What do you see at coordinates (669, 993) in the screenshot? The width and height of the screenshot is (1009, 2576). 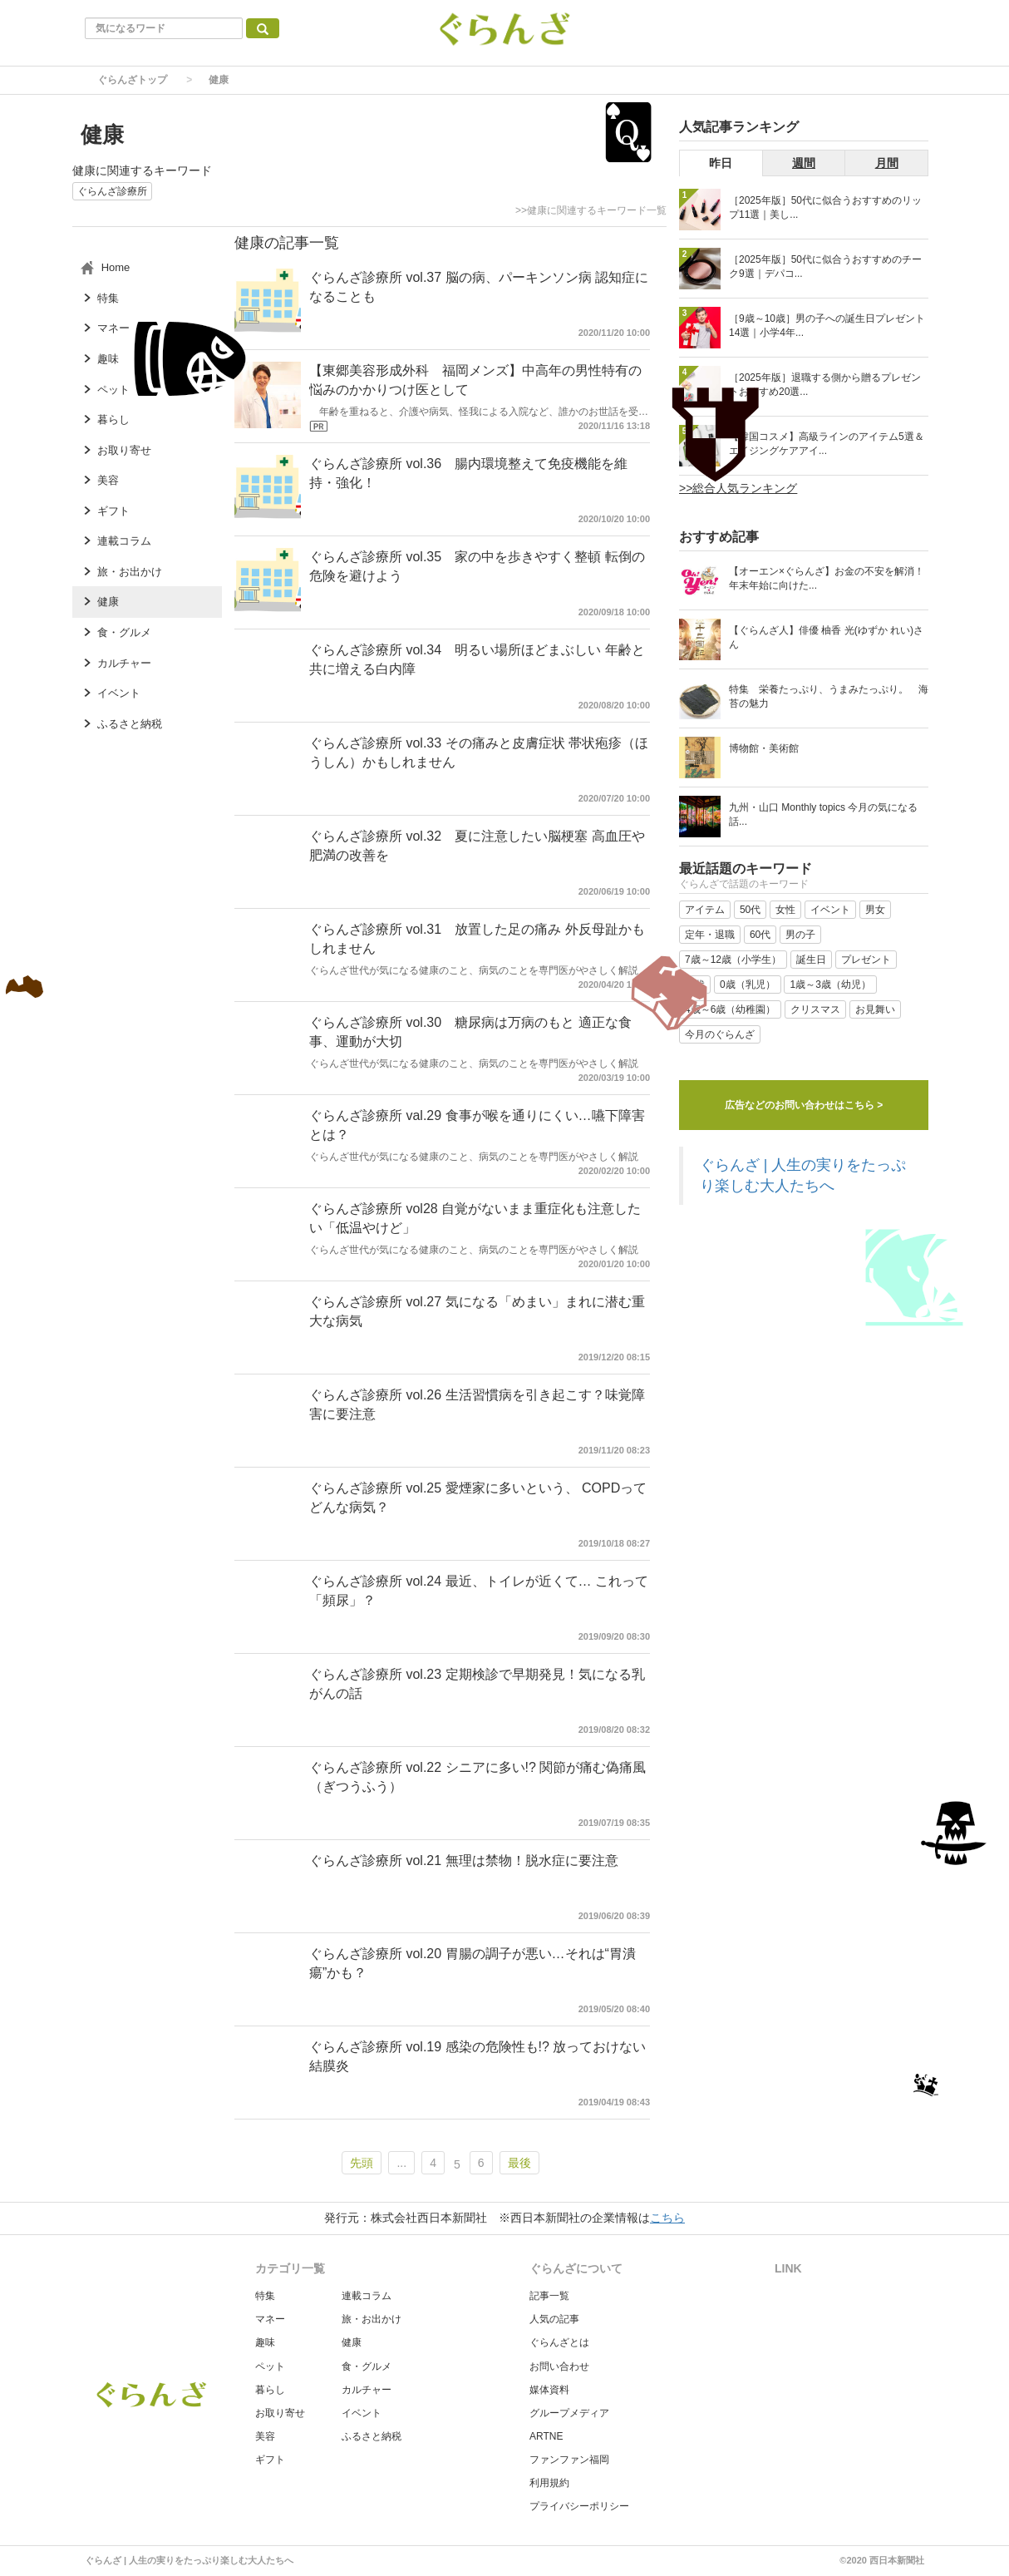 I see `view ancient artifacts or relics in inventory` at bounding box center [669, 993].